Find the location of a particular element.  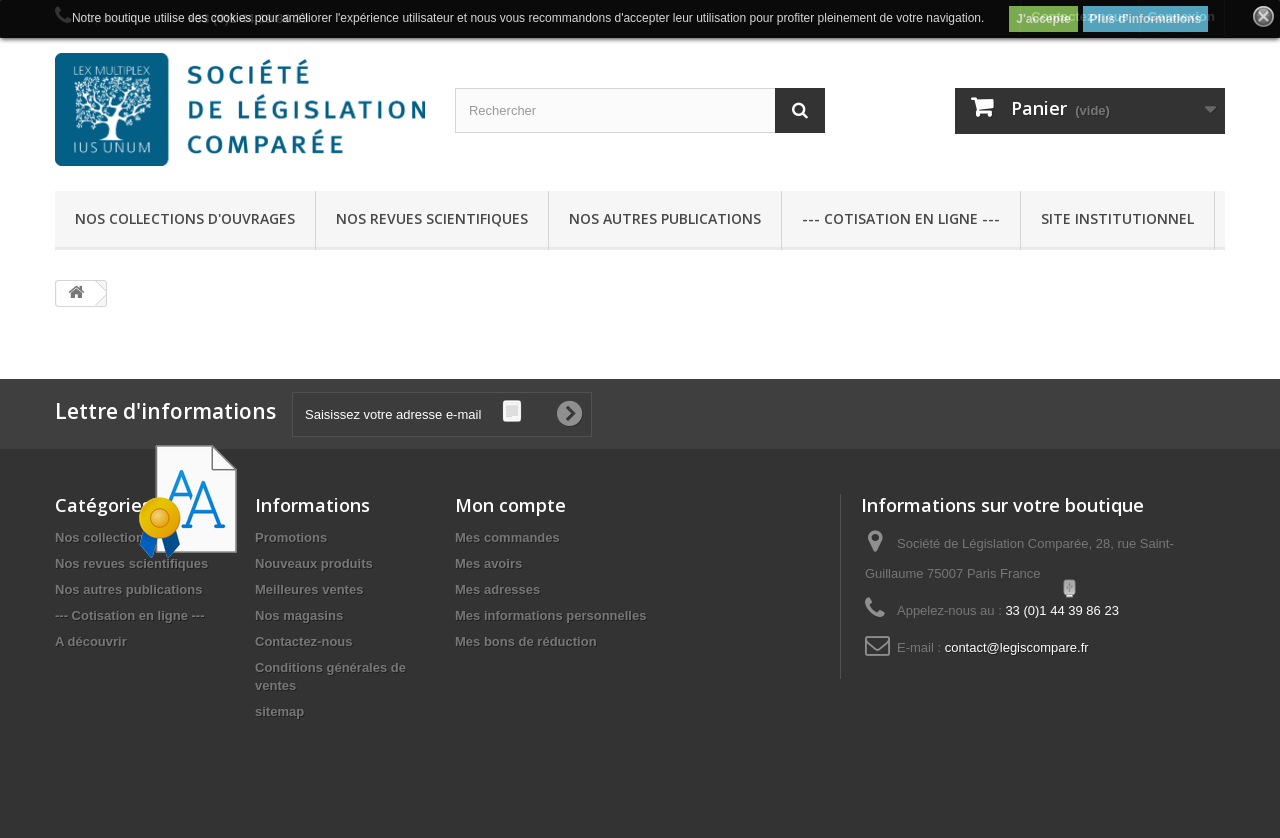

indicates a file or folder contains documents is located at coordinates (512, 411).